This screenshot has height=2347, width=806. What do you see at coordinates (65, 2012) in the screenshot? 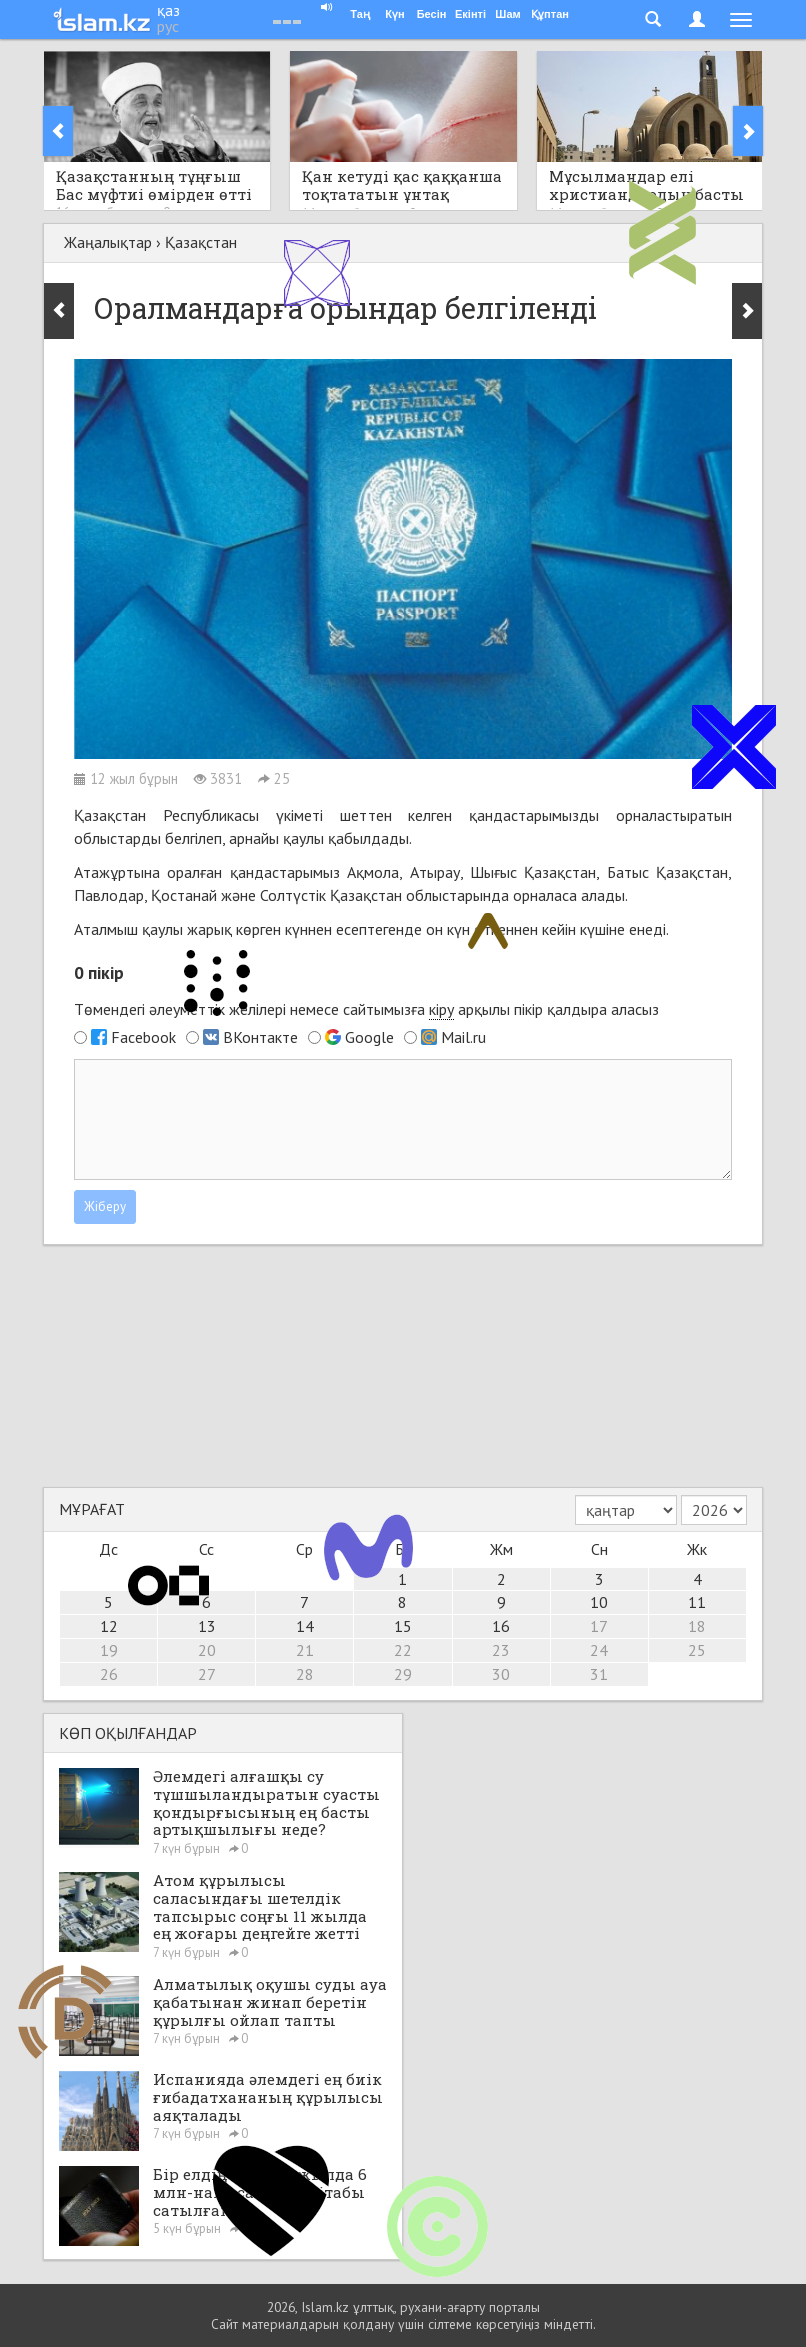
I see `OWASP Dependency-Check logo` at bounding box center [65, 2012].